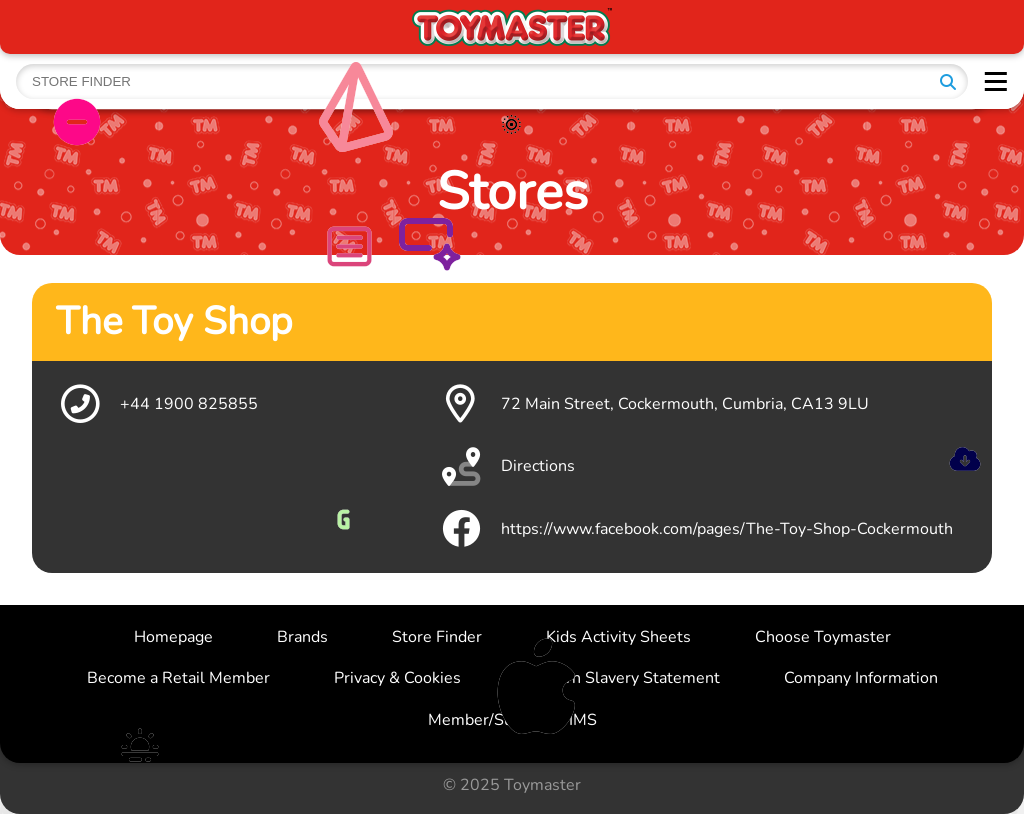 The image size is (1024, 814). What do you see at coordinates (965, 459) in the screenshot?
I see `download file from cloud storage` at bounding box center [965, 459].